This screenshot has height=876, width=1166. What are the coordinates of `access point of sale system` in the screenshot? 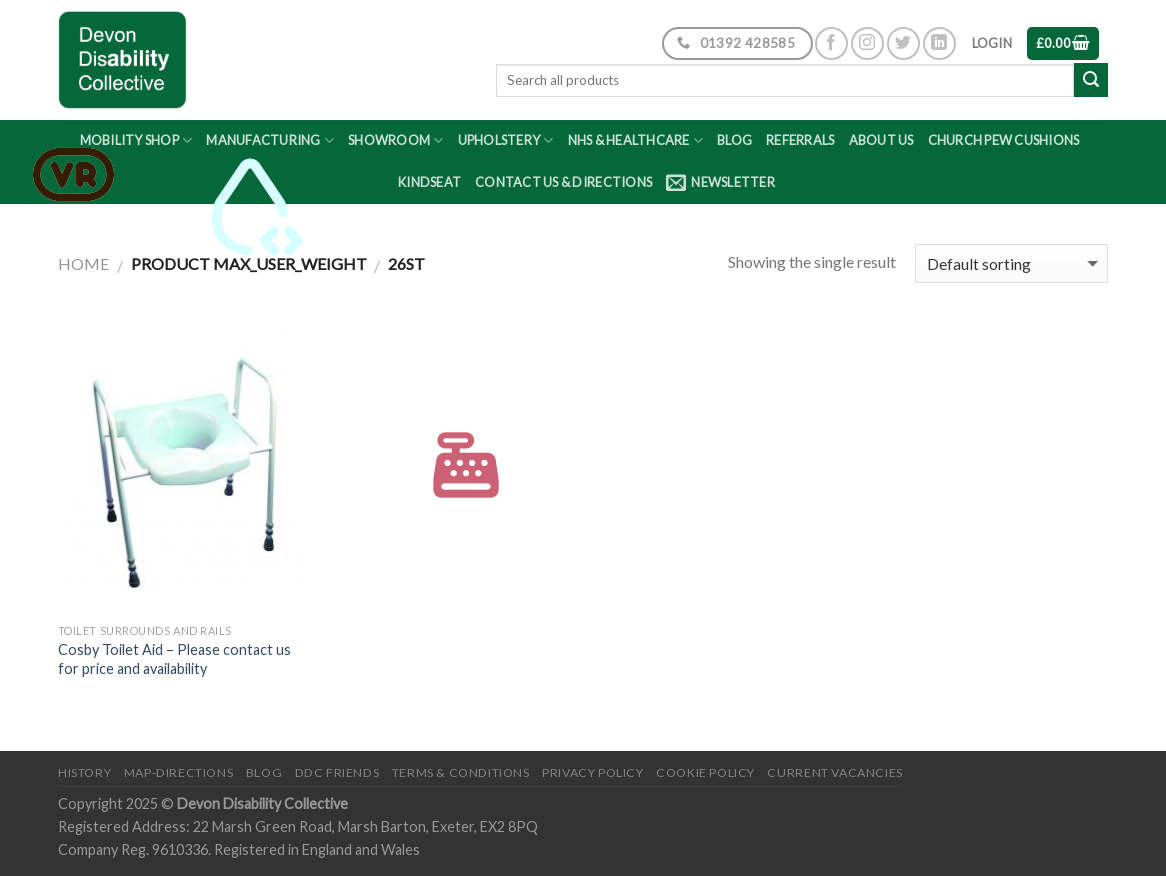 It's located at (466, 465).